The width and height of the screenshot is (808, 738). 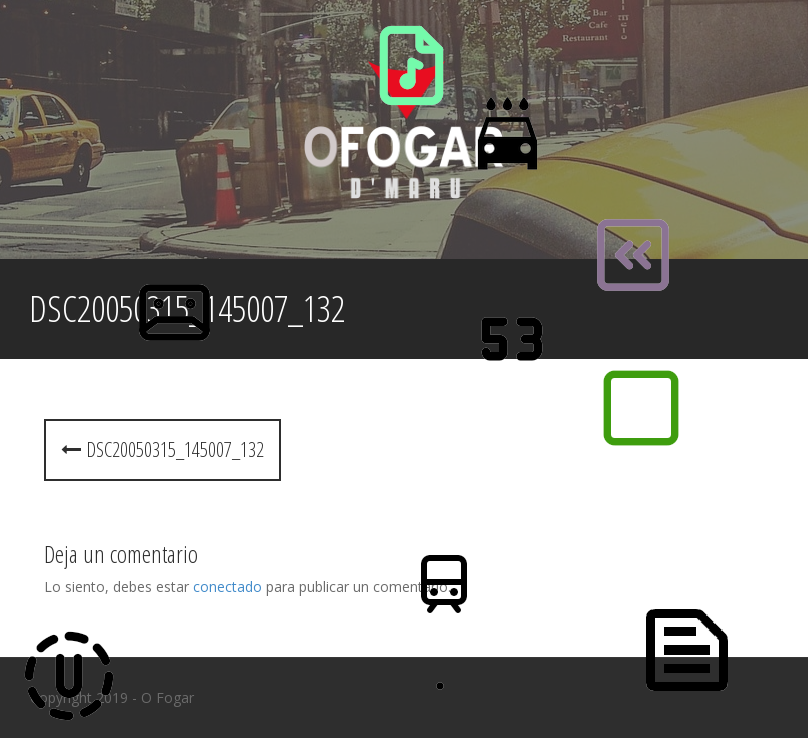 What do you see at coordinates (69, 676) in the screenshot?
I see `indicates an unverified or pending user account` at bounding box center [69, 676].